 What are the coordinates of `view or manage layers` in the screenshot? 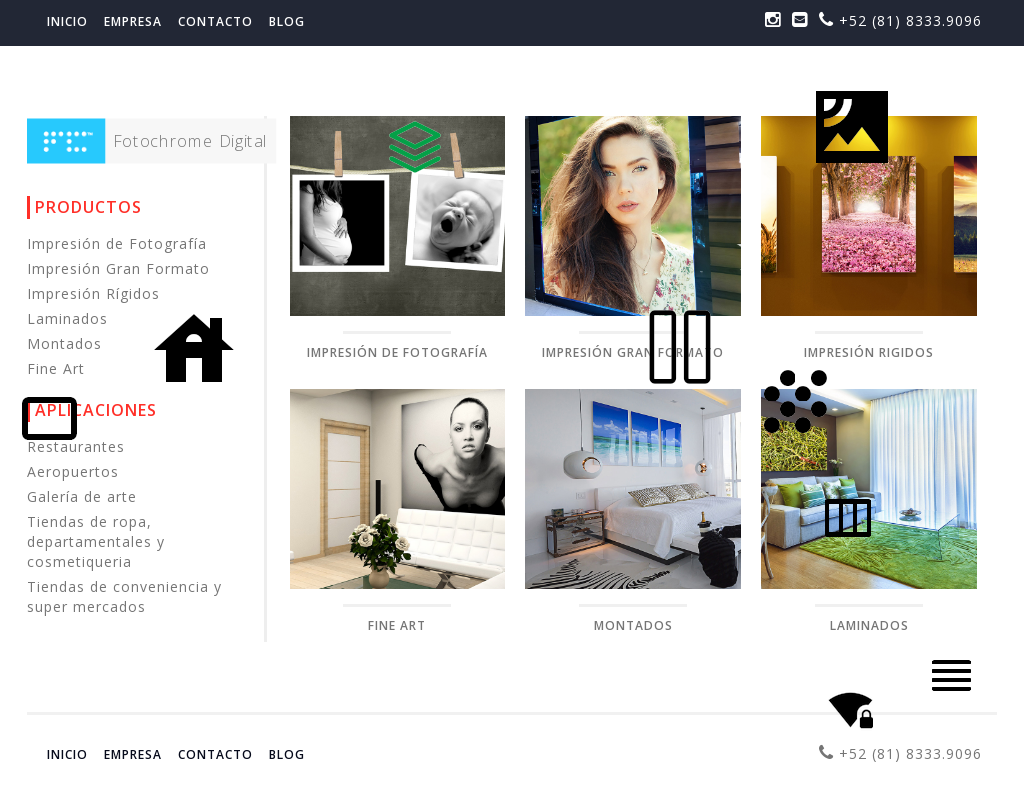 It's located at (415, 147).